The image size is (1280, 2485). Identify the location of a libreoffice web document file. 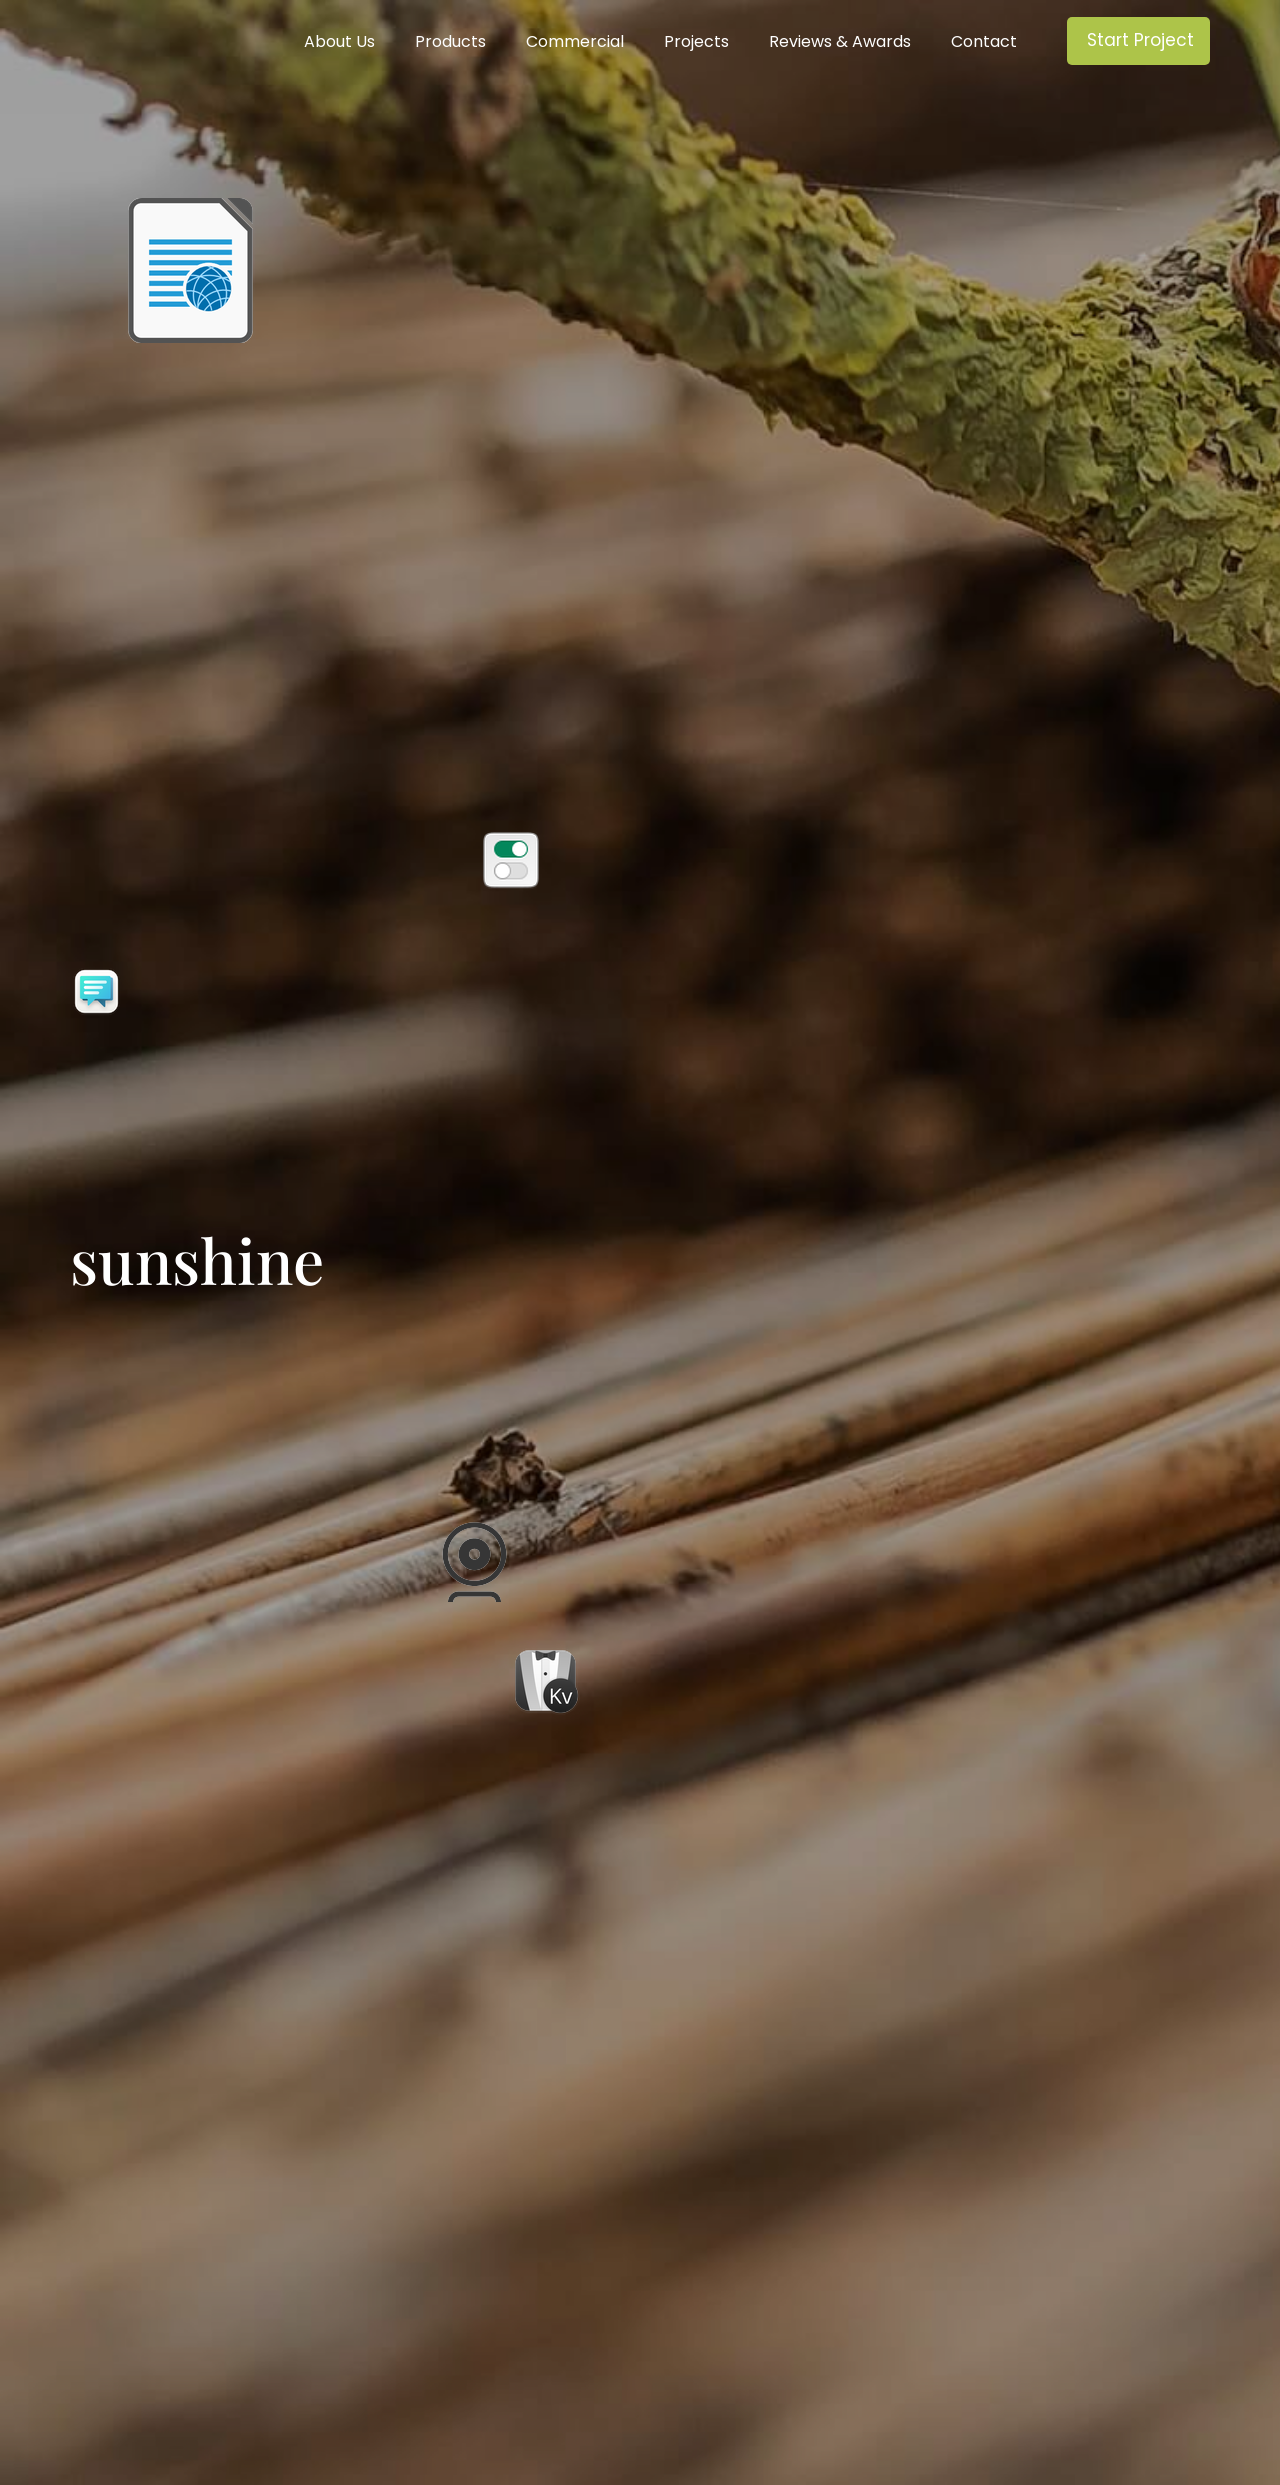
(190, 270).